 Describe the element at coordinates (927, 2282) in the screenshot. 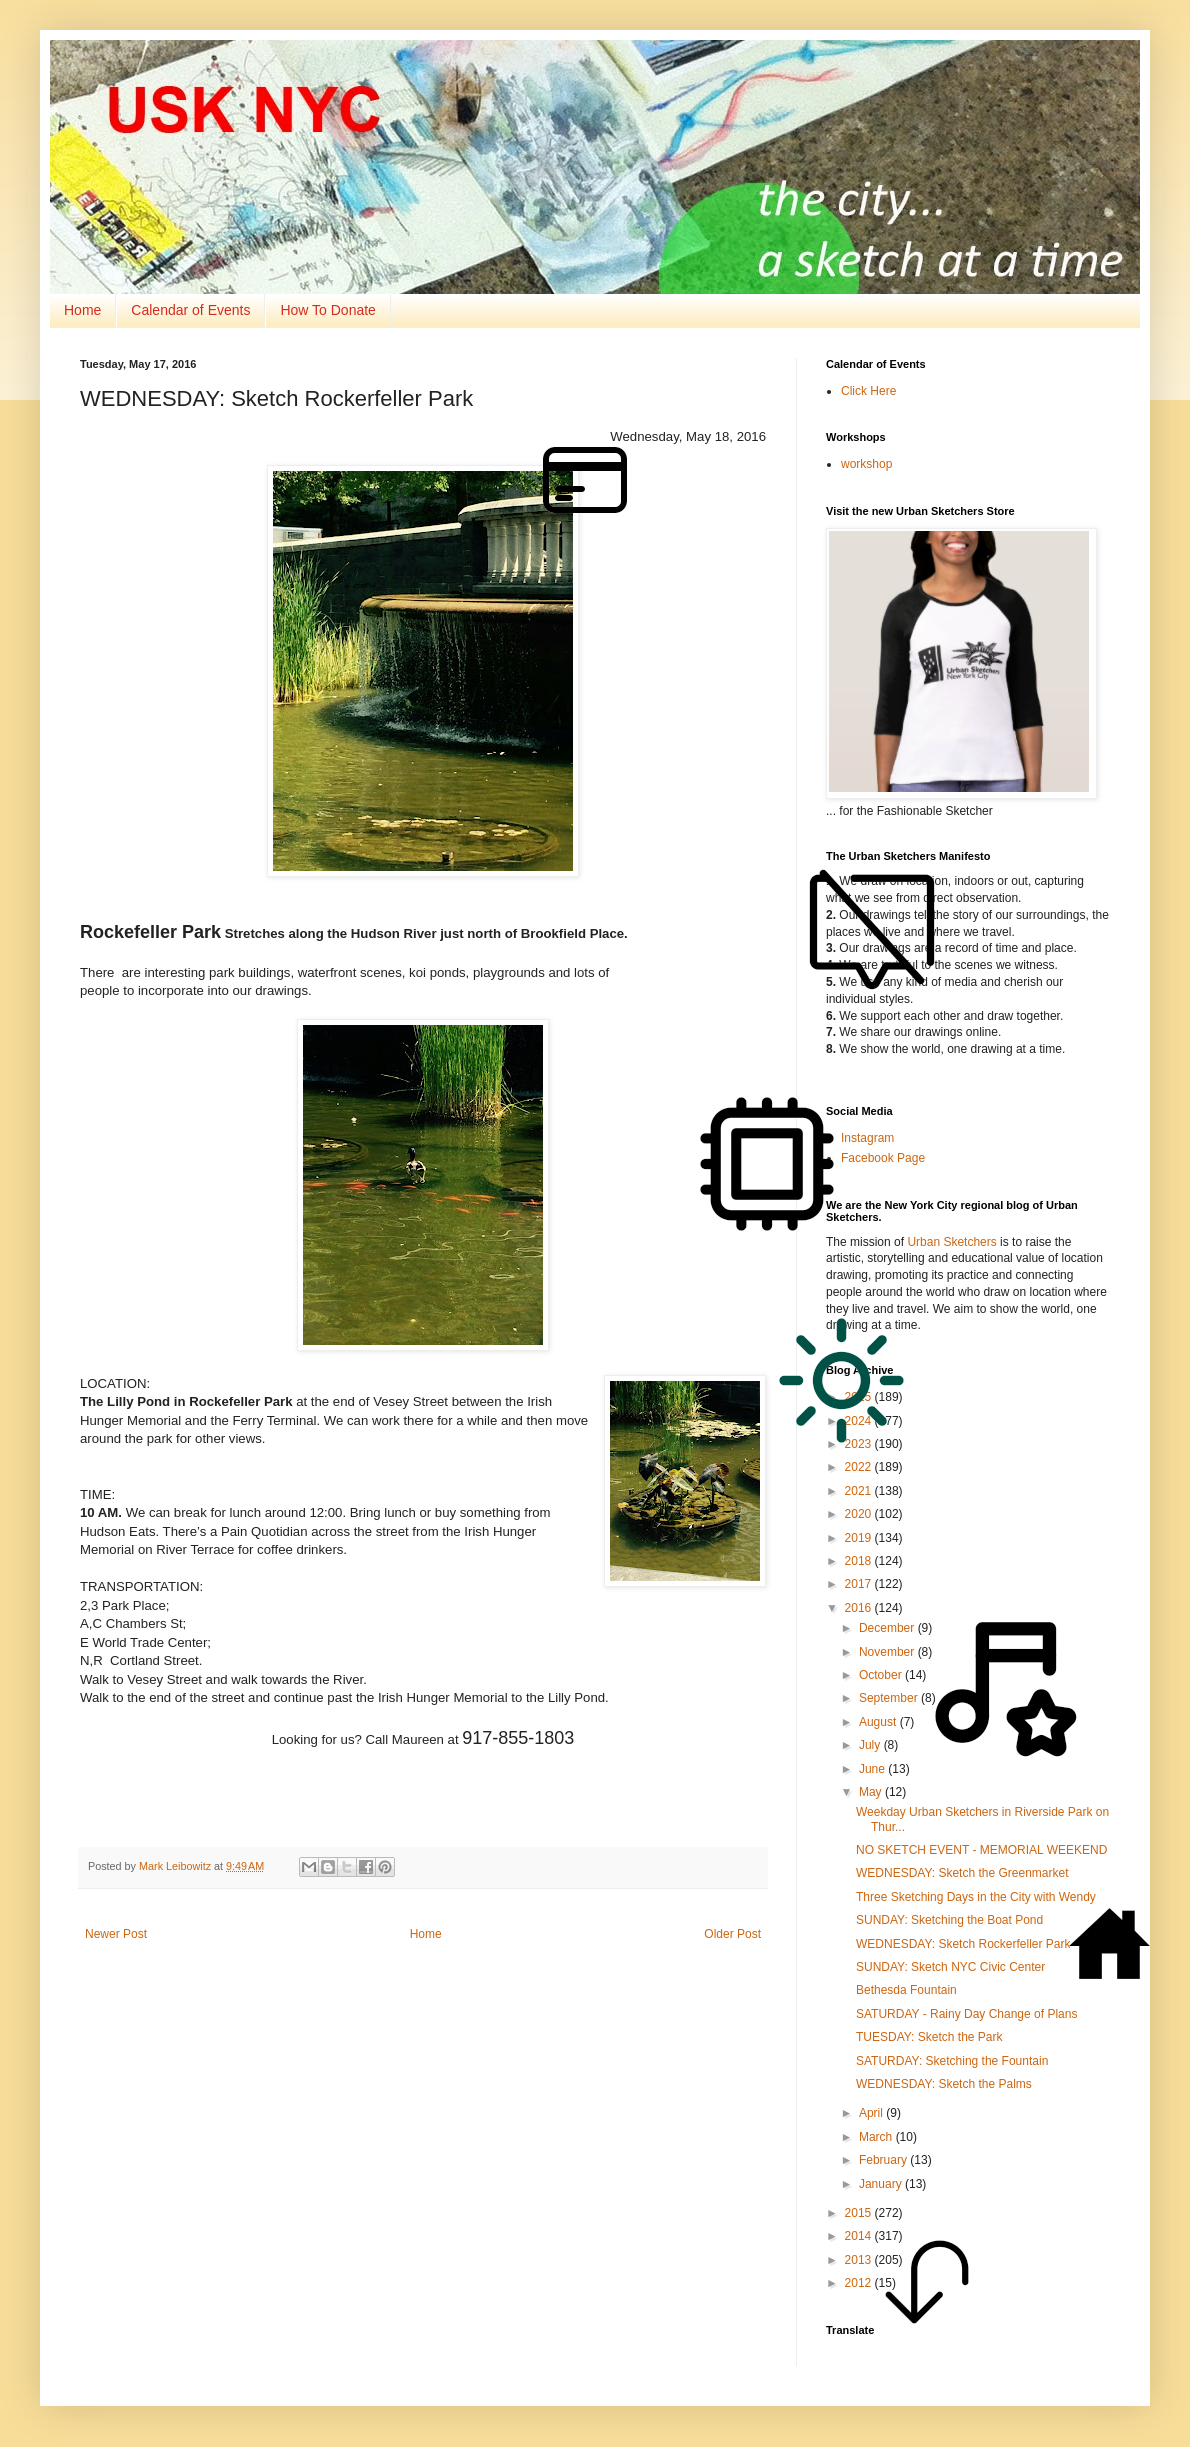

I see `redo or repeat the last action` at that location.